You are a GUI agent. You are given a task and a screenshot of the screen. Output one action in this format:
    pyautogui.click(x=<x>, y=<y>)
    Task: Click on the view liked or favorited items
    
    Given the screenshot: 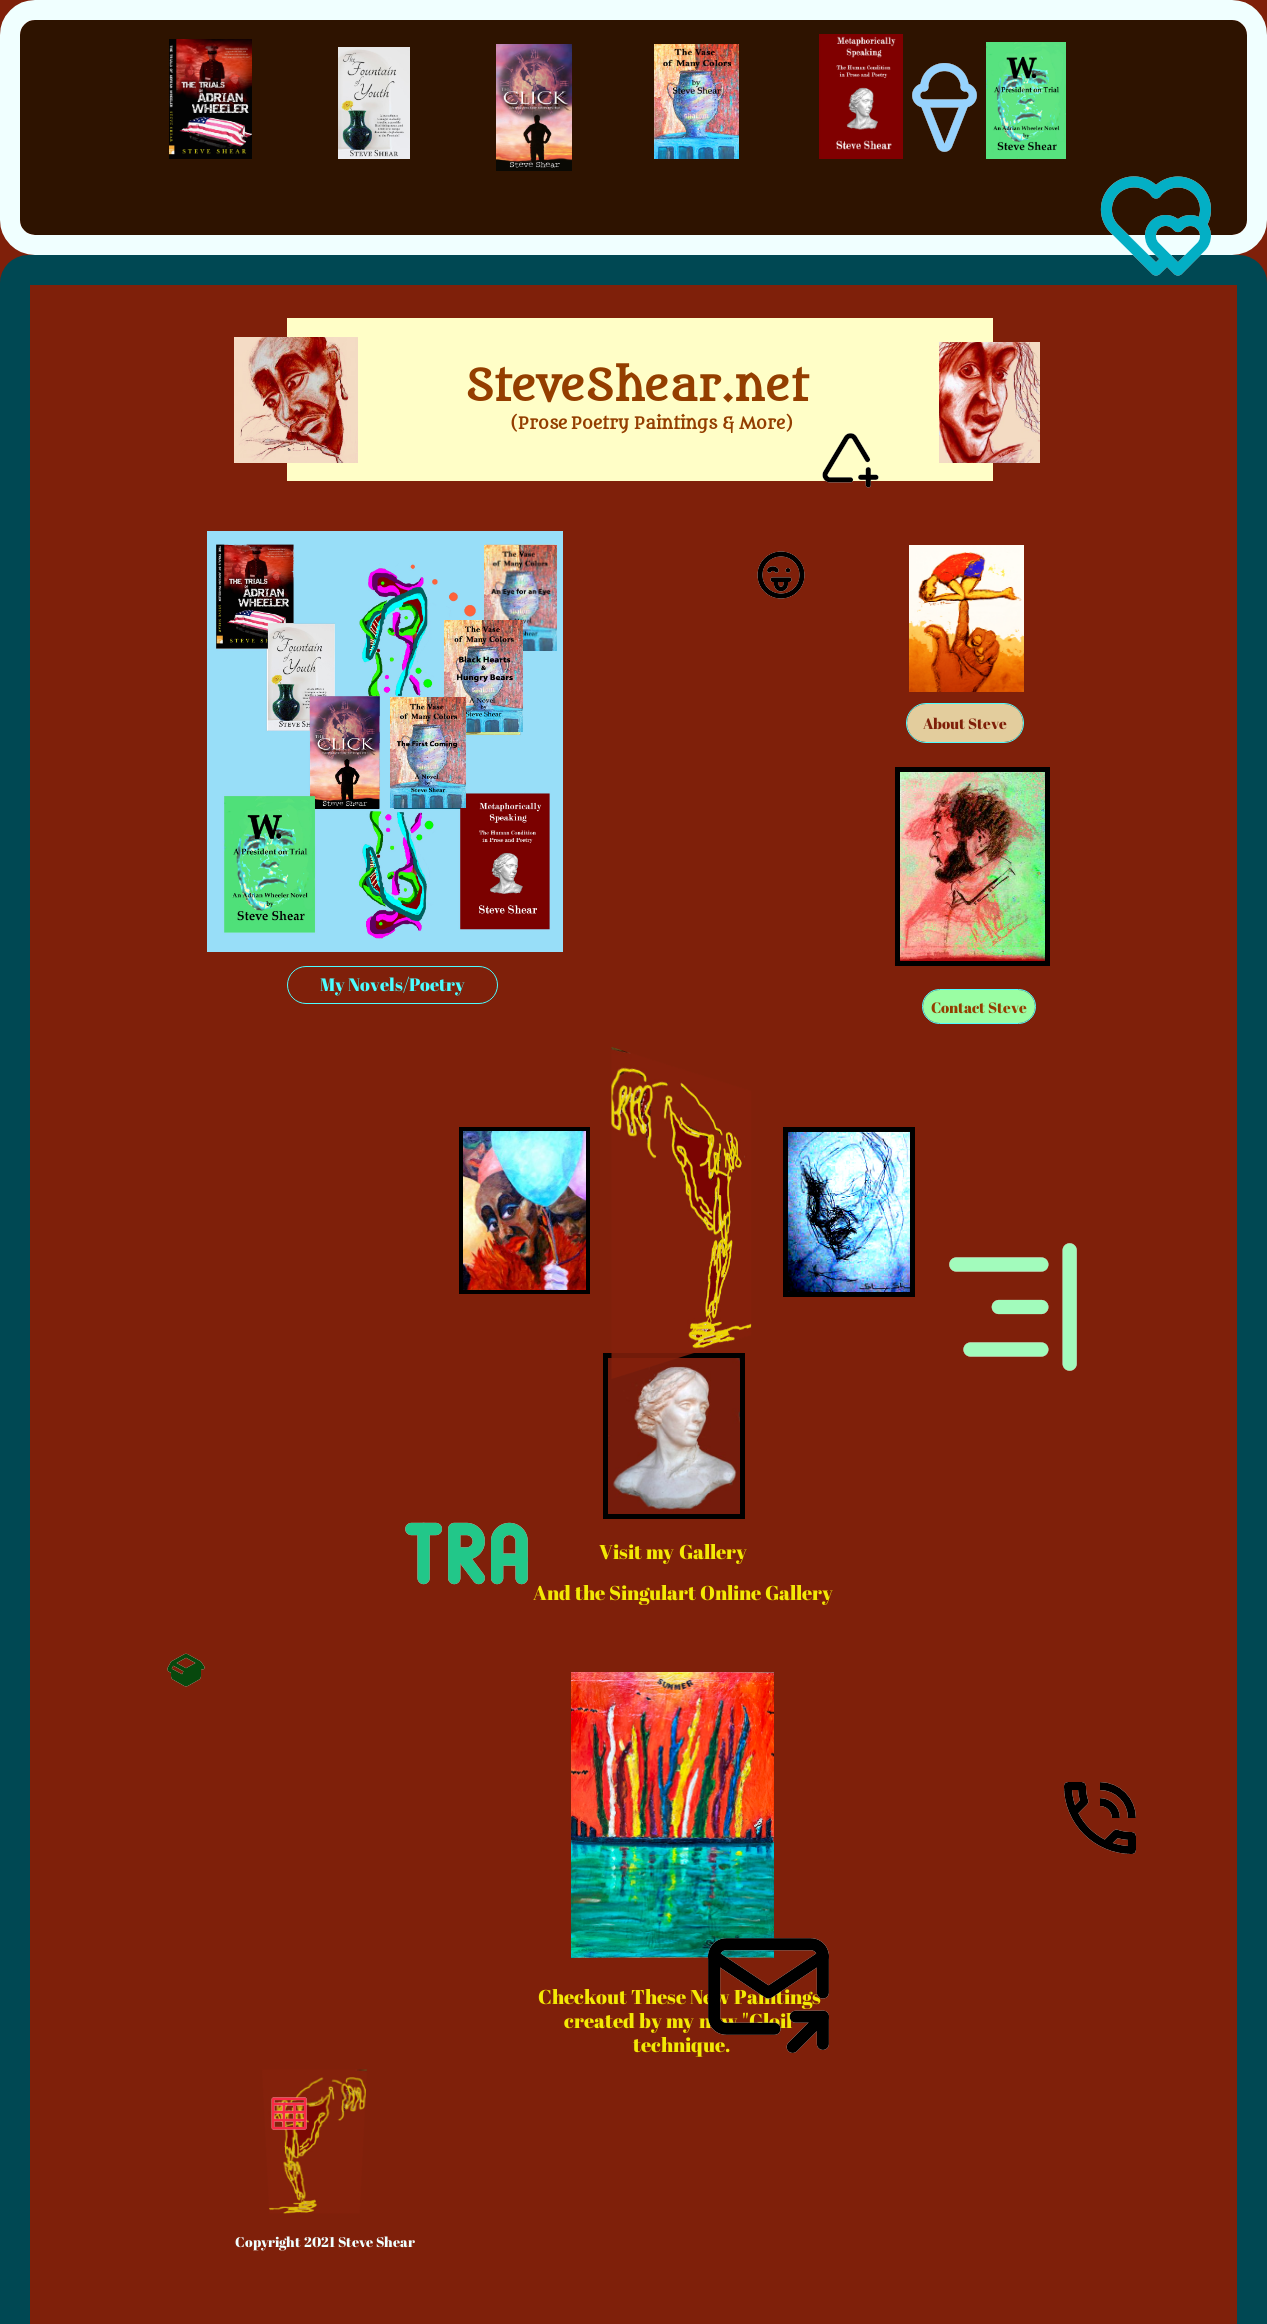 What is the action you would take?
    pyautogui.click(x=1156, y=226)
    